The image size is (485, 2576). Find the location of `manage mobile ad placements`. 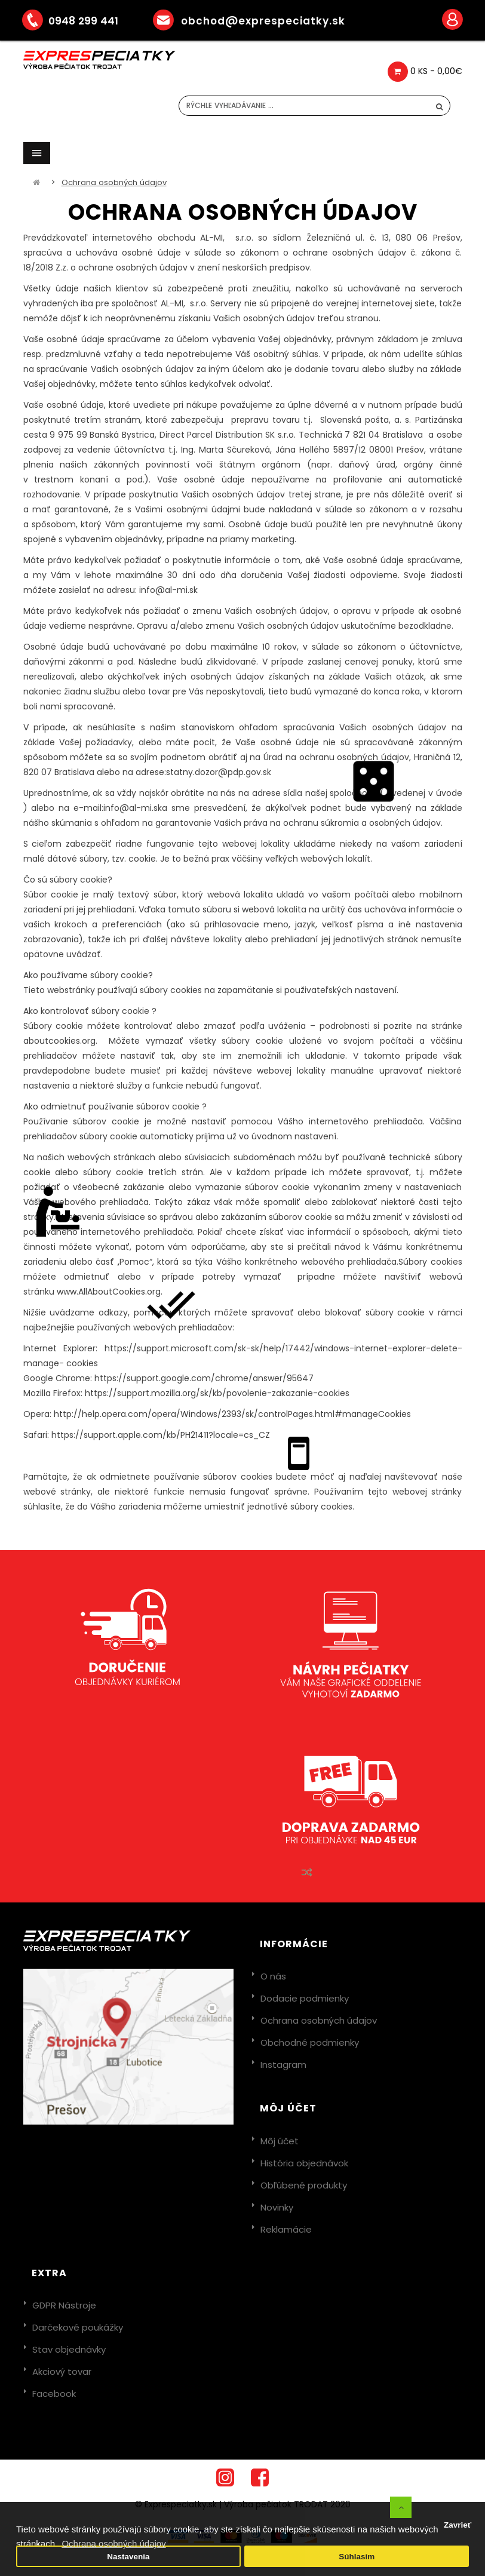

manage mobile ad placements is located at coordinates (299, 1453).